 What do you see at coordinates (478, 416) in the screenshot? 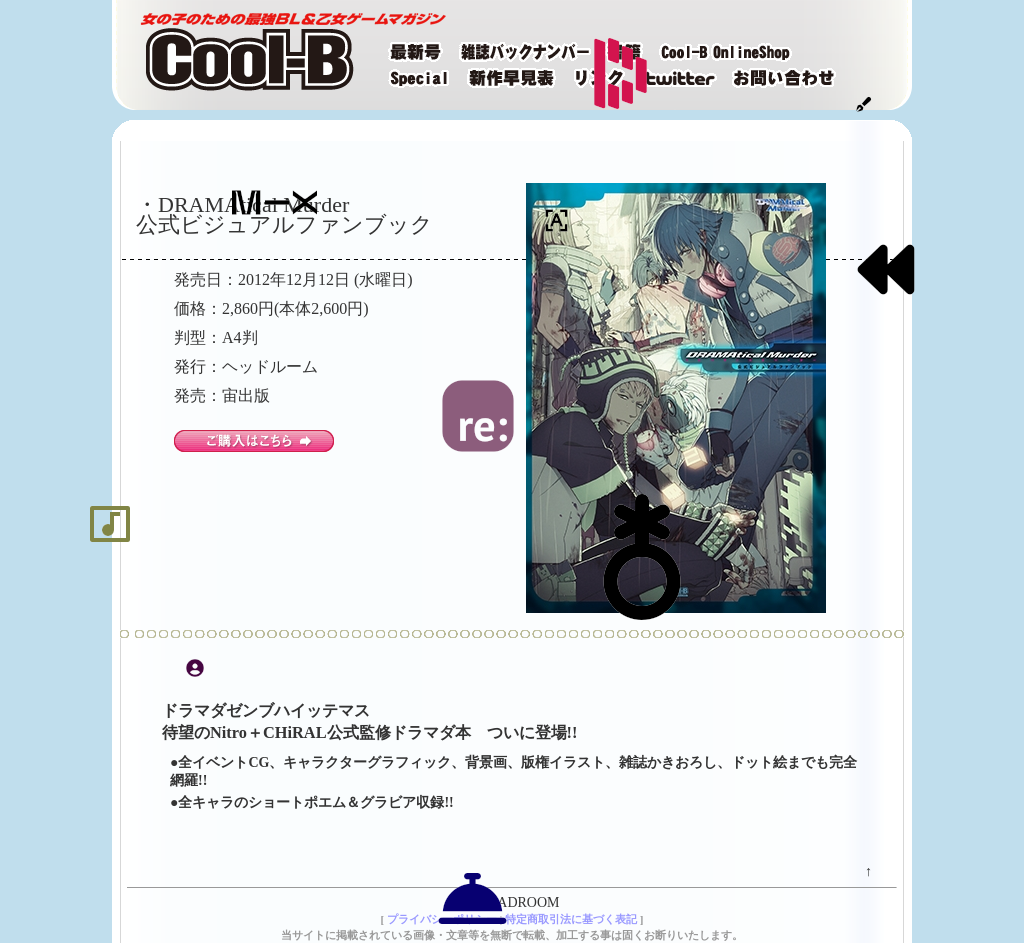
I see `replyd app logo` at bounding box center [478, 416].